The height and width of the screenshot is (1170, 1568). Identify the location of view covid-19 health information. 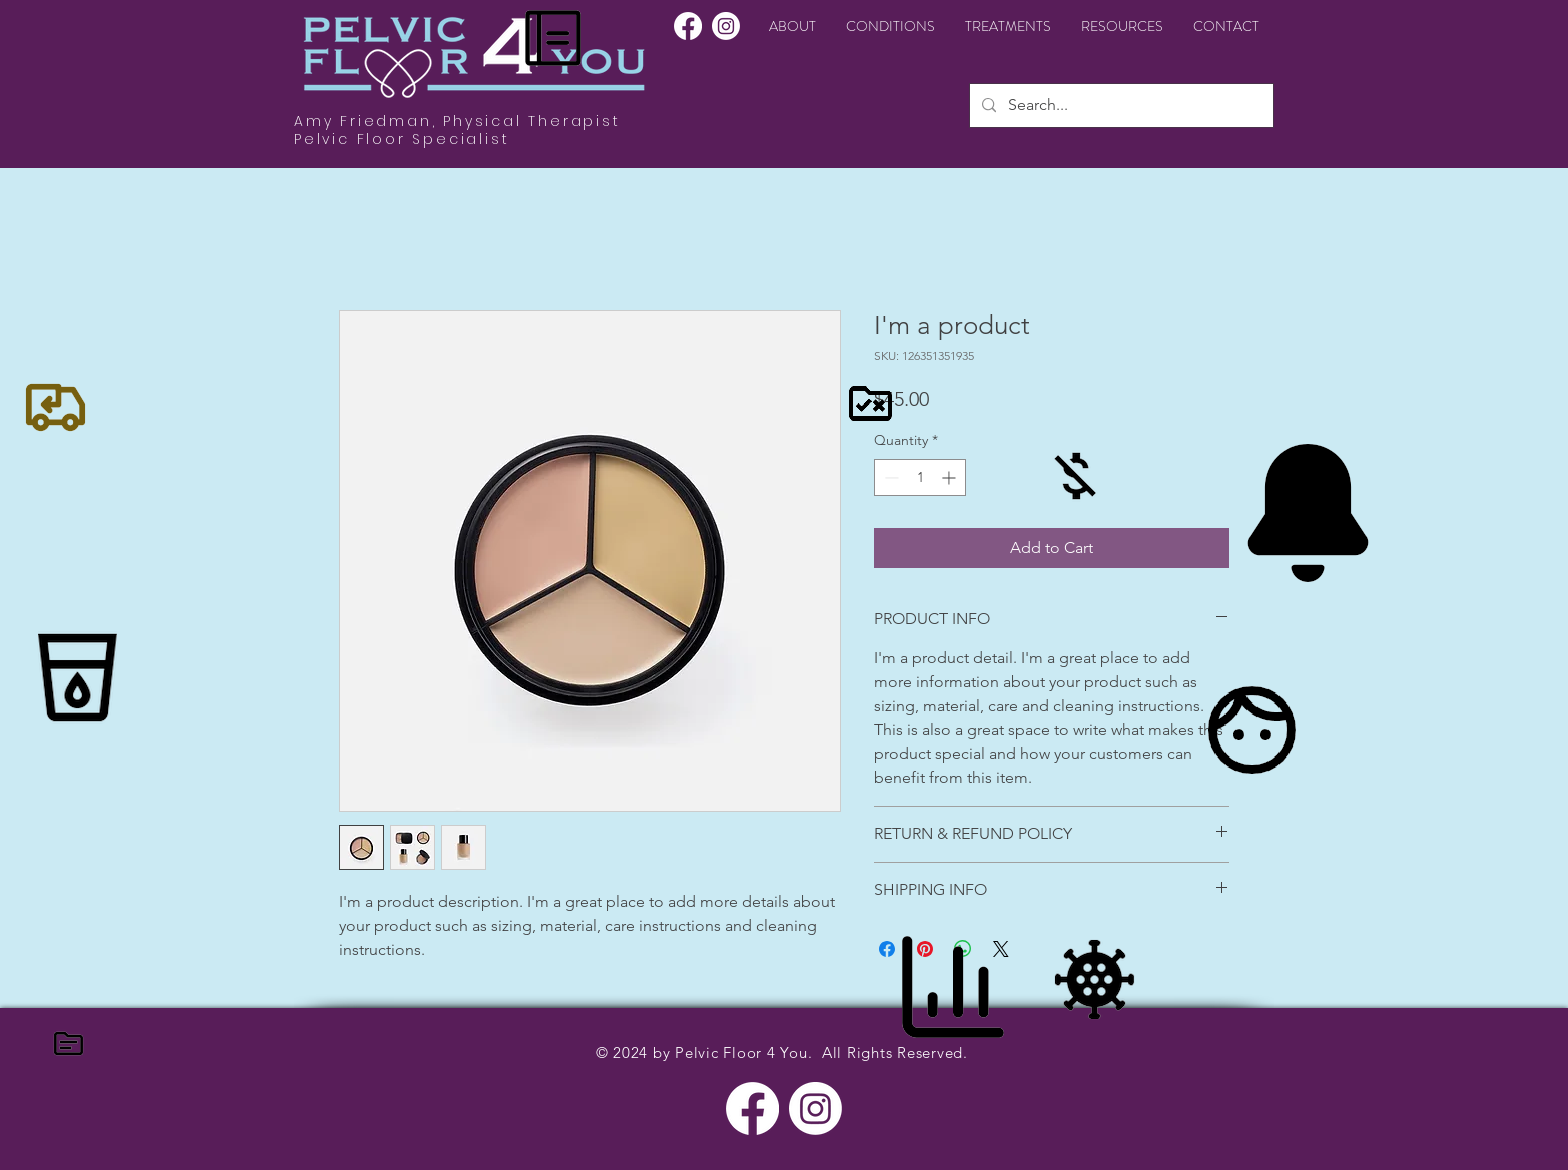
(1094, 979).